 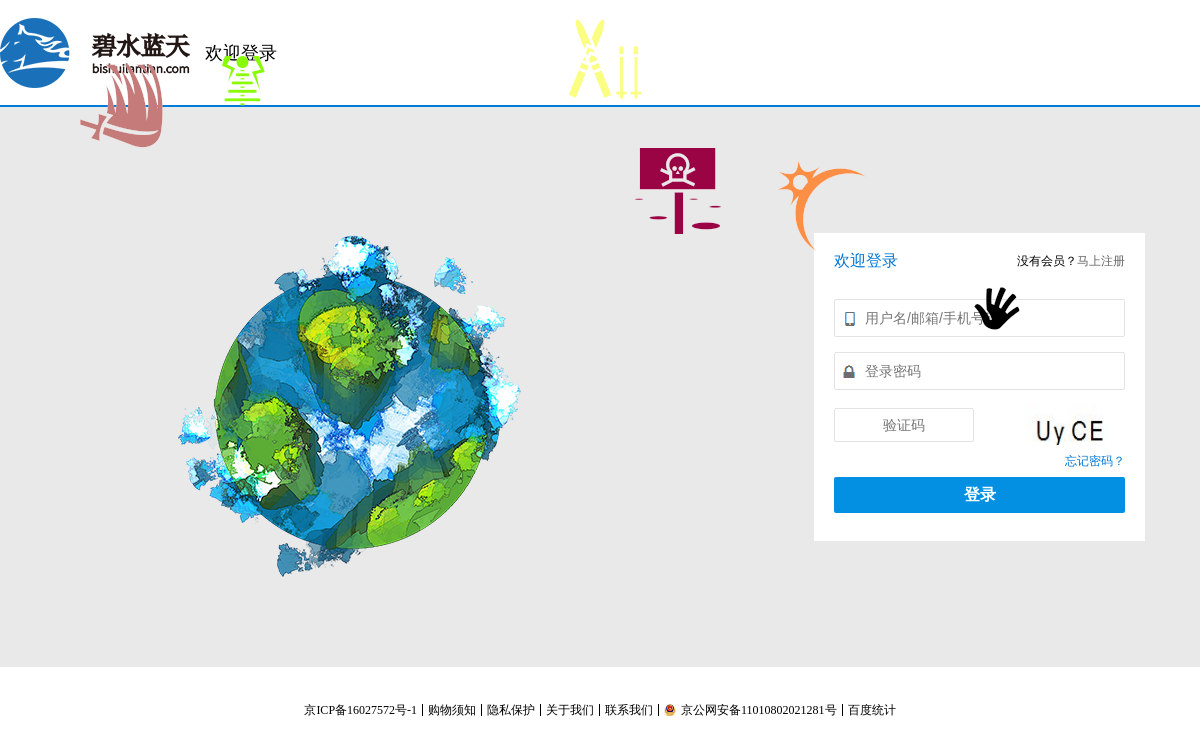 What do you see at coordinates (996, 308) in the screenshot?
I see `raise your hand to ask a question` at bounding box center [996, 308].